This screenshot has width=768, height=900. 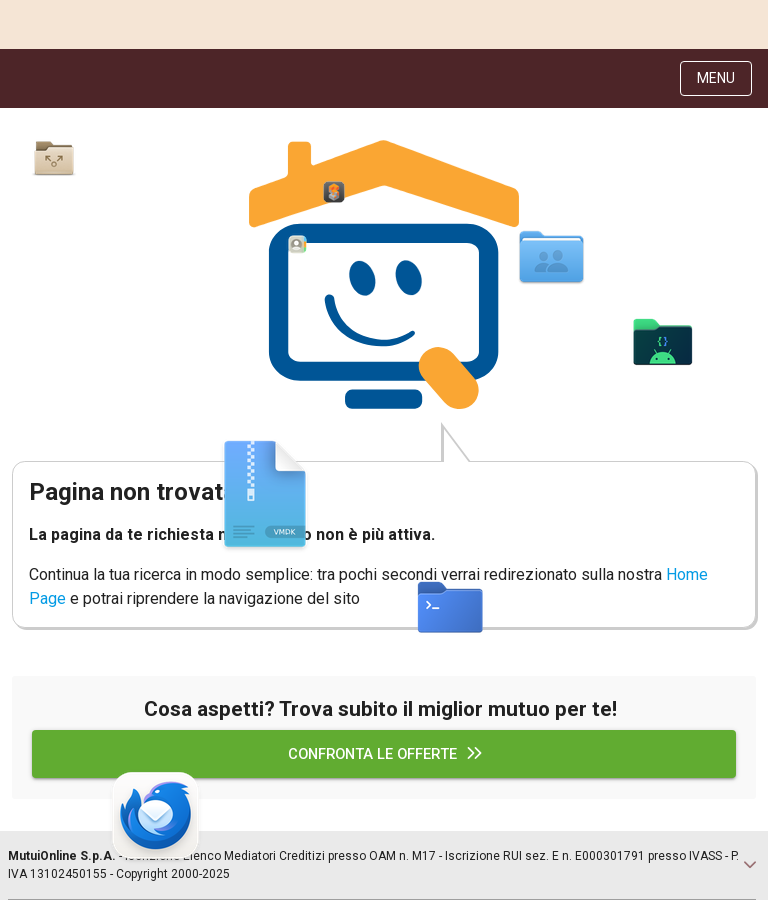 I want to click on open splash app, so click(x=334, y=192).